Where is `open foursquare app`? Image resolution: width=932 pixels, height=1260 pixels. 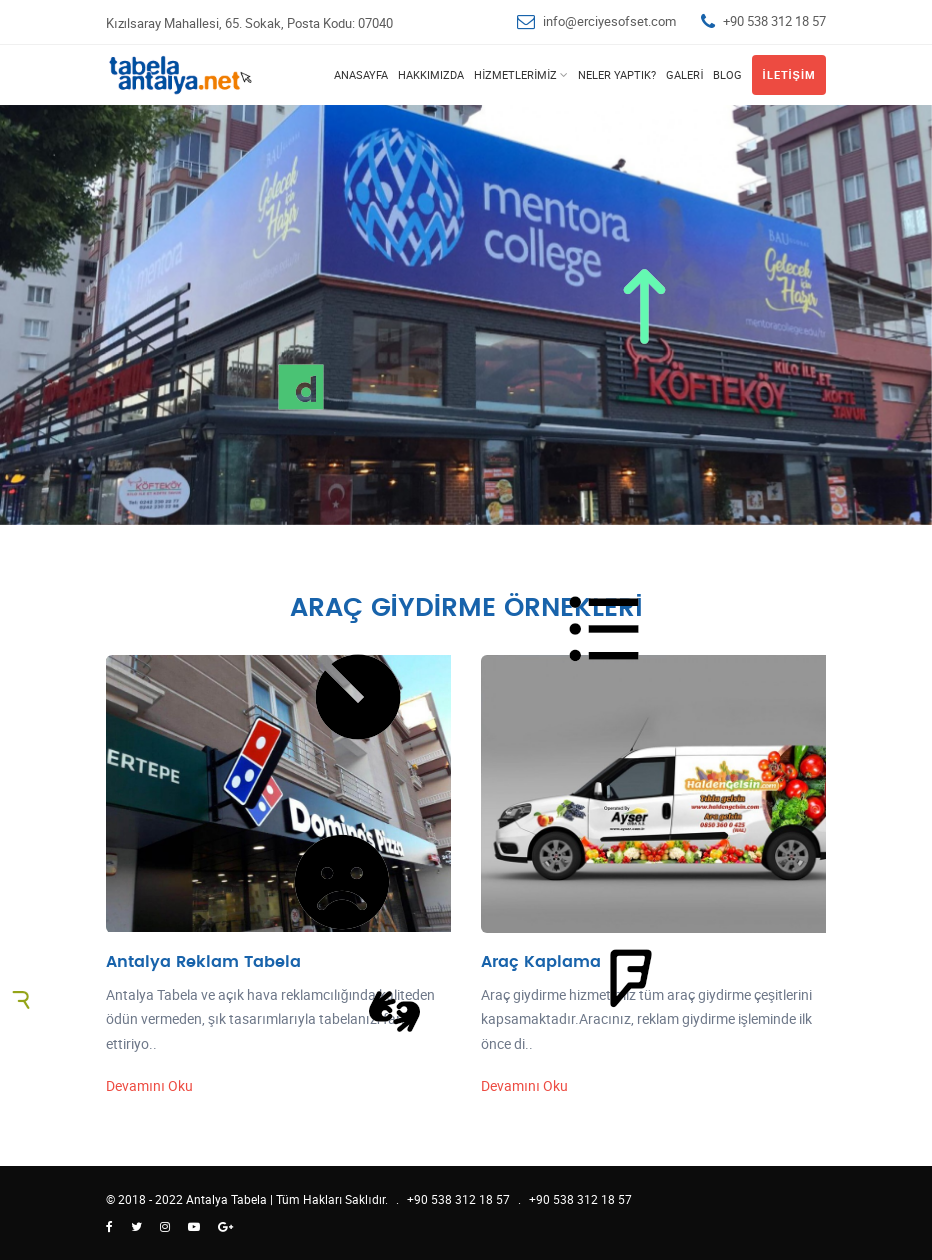
open foursquare app is located at coordinates (631, 978).